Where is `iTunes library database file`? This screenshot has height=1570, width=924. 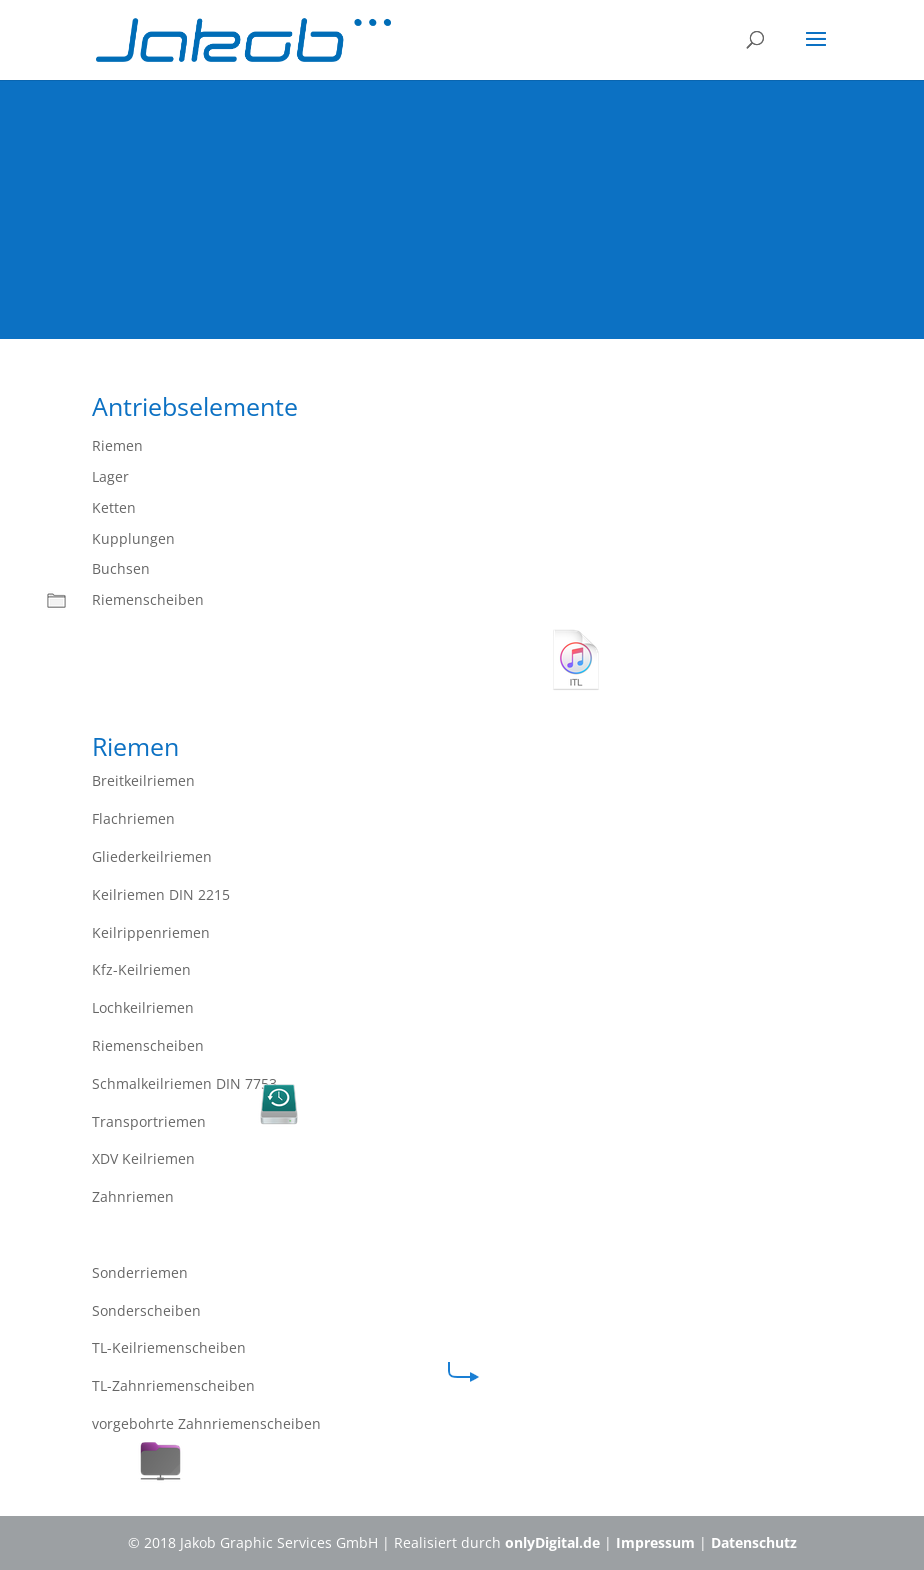
iTunes library database file is located at coordinates (576, 661).